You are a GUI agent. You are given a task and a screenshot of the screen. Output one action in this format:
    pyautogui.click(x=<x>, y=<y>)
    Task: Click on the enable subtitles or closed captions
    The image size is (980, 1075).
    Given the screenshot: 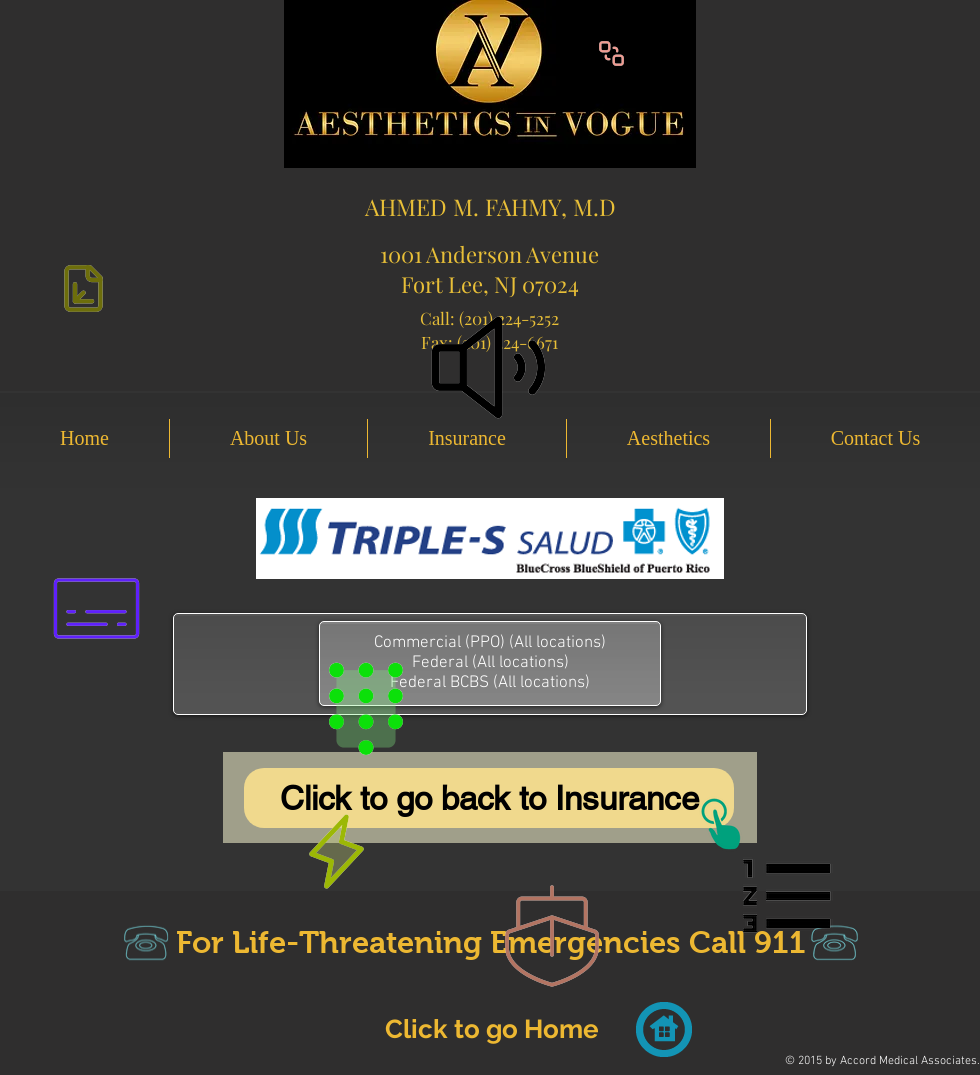 What is the action you would take?
    pyautogui.click(x=96, y=608)
    